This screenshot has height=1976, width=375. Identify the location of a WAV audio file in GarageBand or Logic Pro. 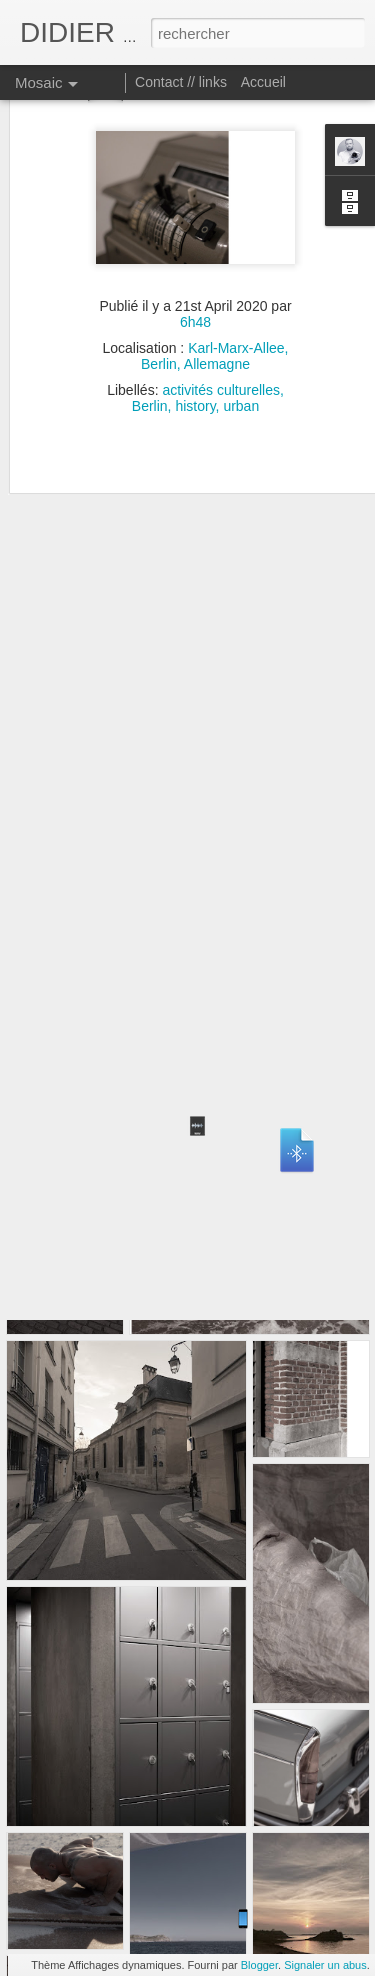
(197, 1126).